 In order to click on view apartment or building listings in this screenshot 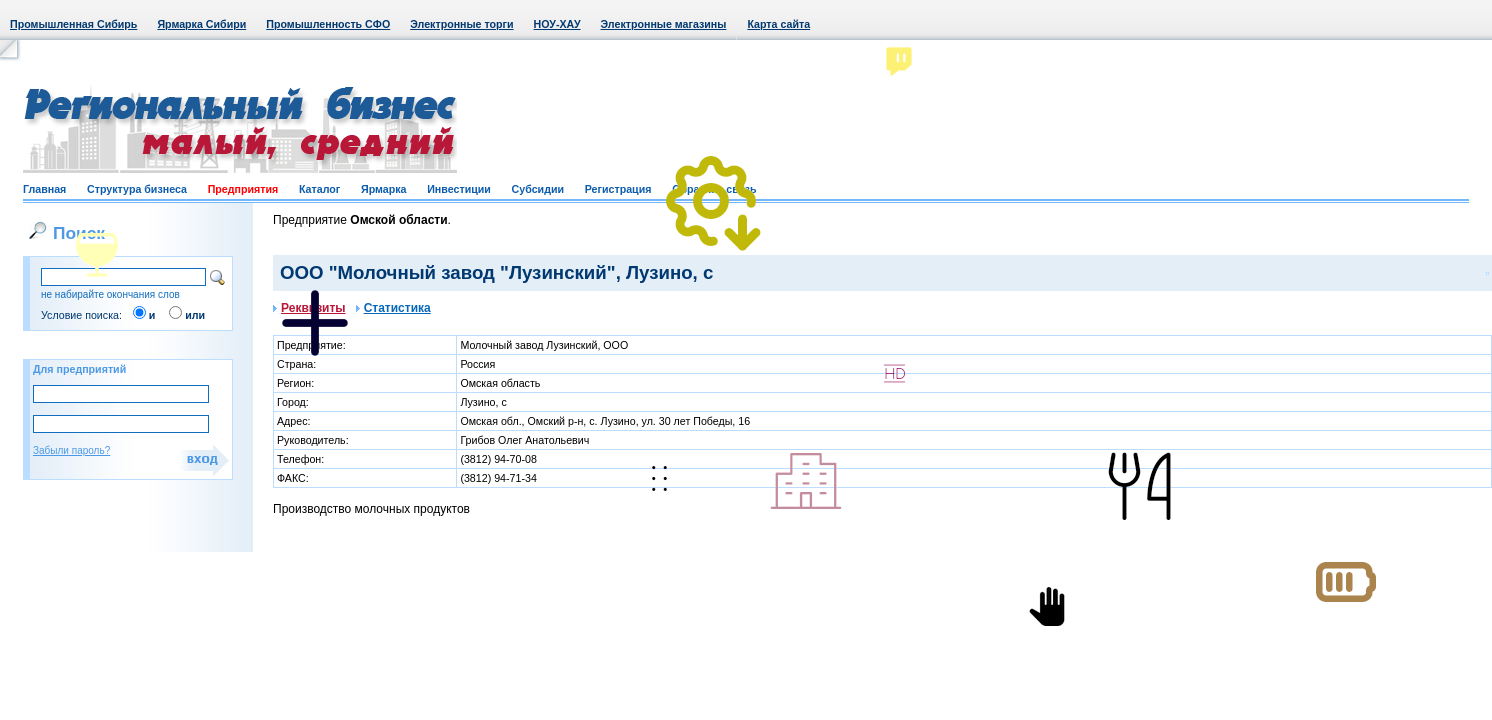, I will do `click(806, 481)`.